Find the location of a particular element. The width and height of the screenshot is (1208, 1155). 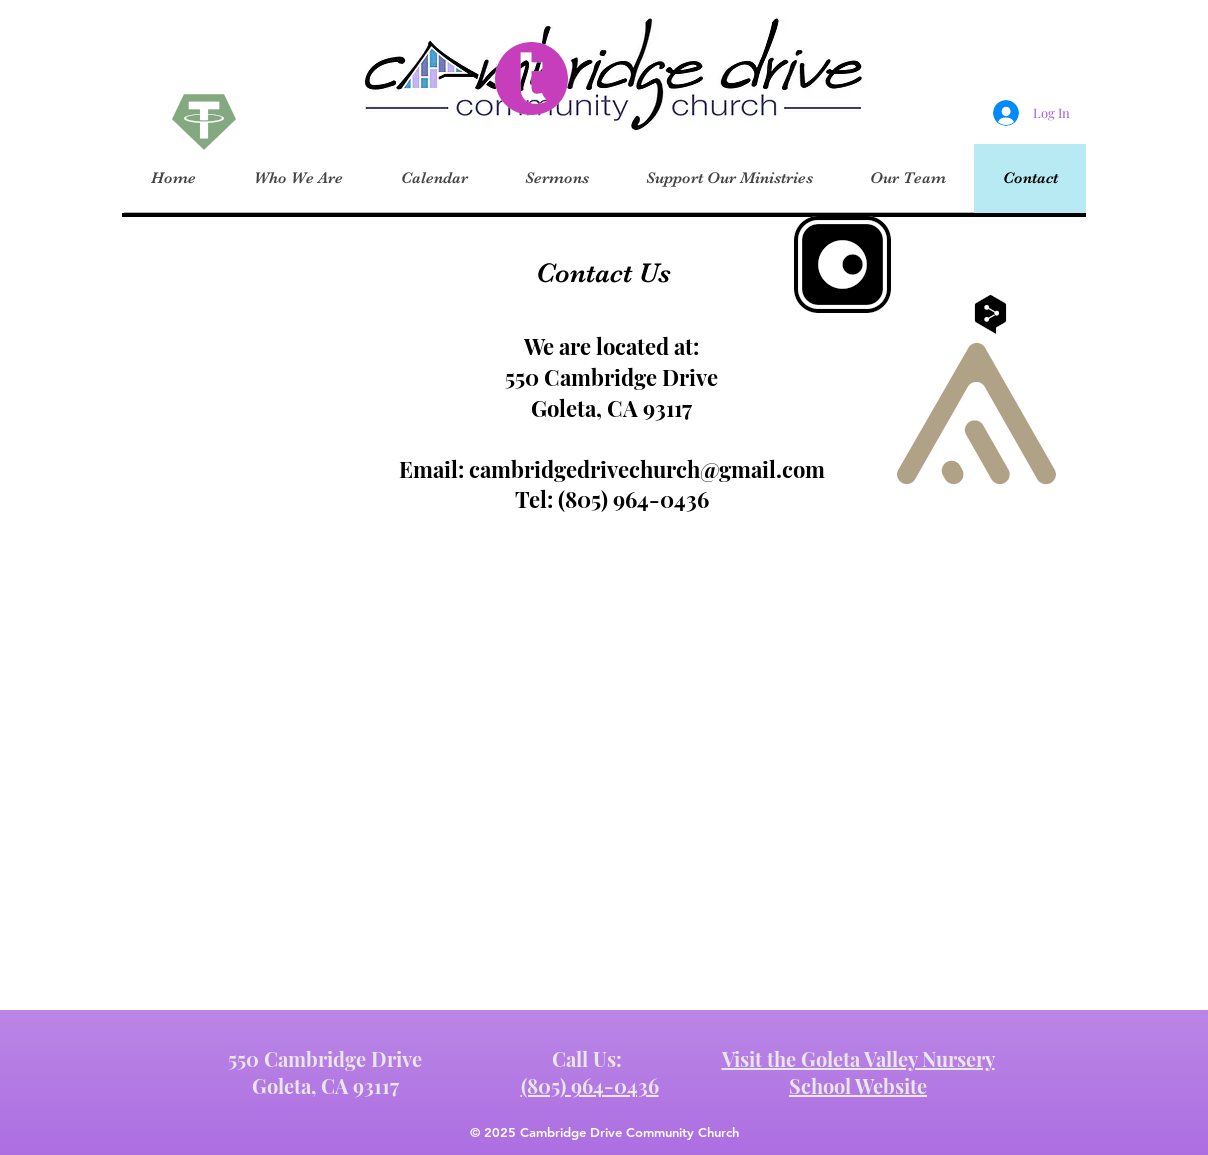

open DeepL translator is located at coordinates (990, 314).